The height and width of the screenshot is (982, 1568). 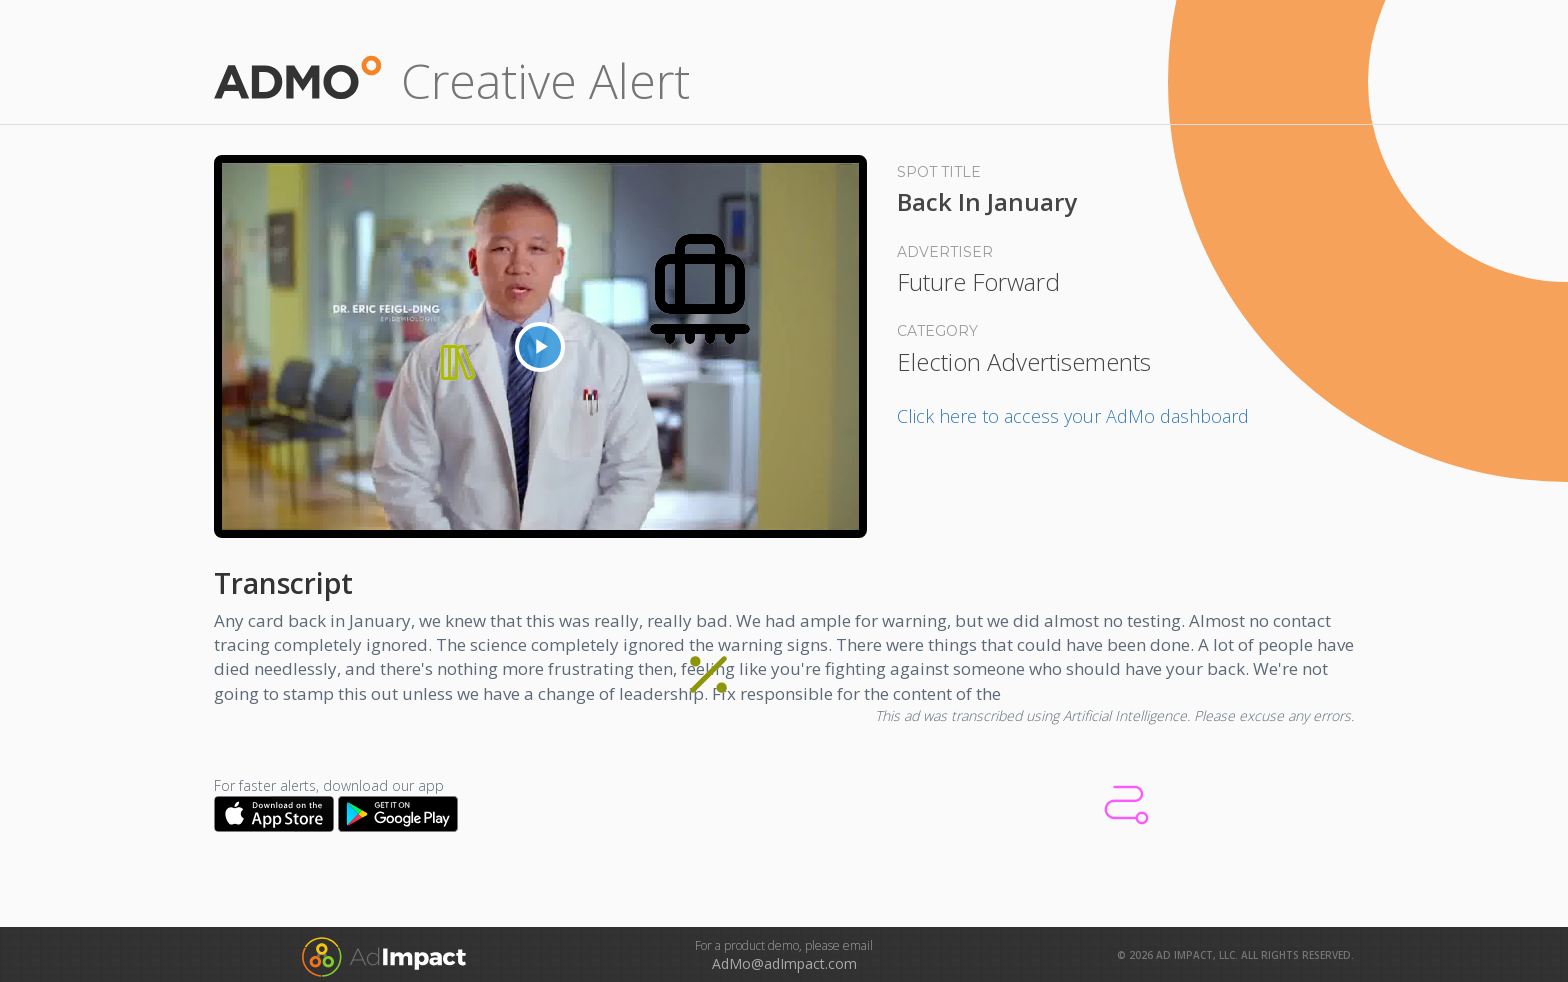 What do you see at coordinates (1126, 802) in the screenshot?
I see `view or edit a route path` at bounding box center [1126, 802].